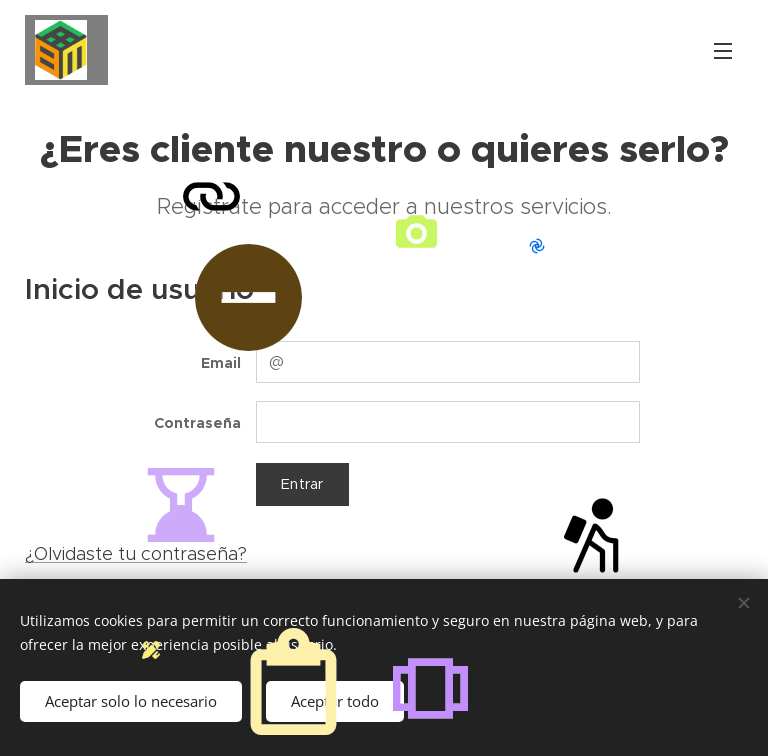  What do you see at coordinates (293, 681) in the screenshot?
I see `copy to clipboard` at bounding box center [293, 681].